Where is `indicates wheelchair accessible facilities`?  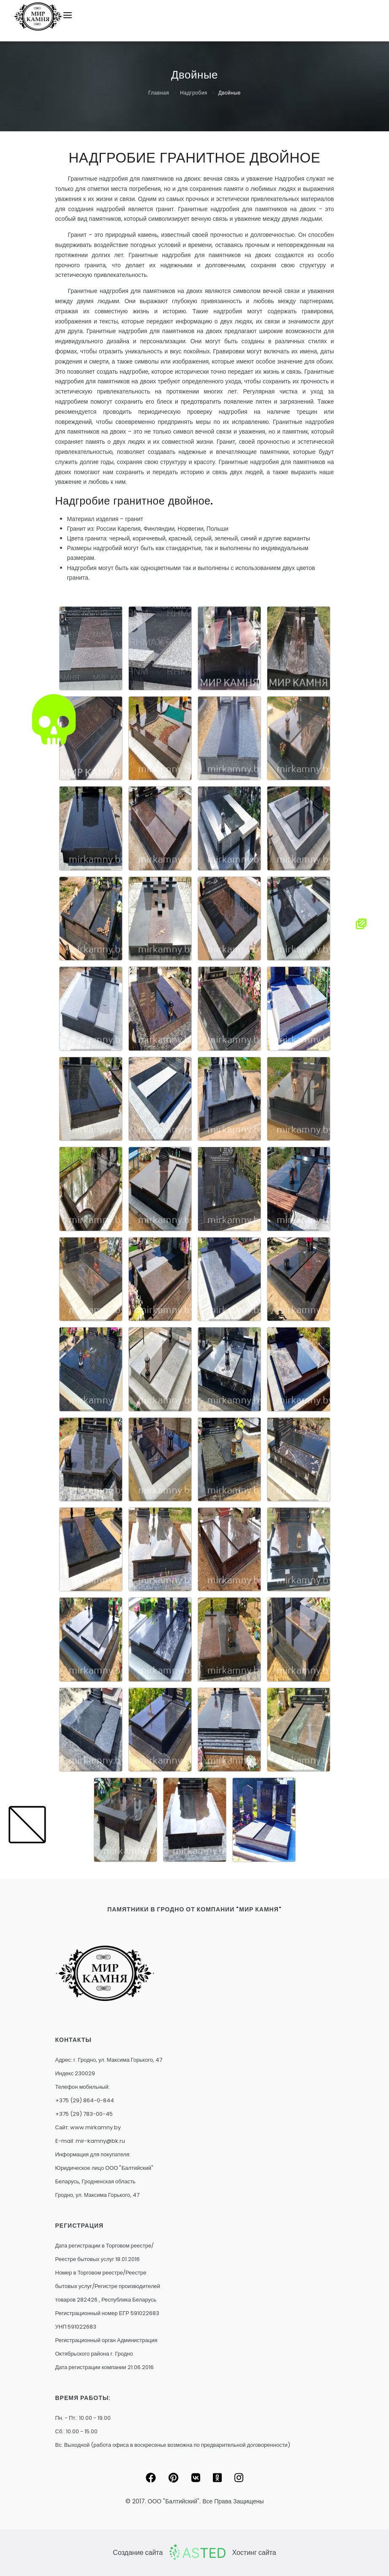
indicates wheelchair accessible facilities is located at coordinates (281, 1316).